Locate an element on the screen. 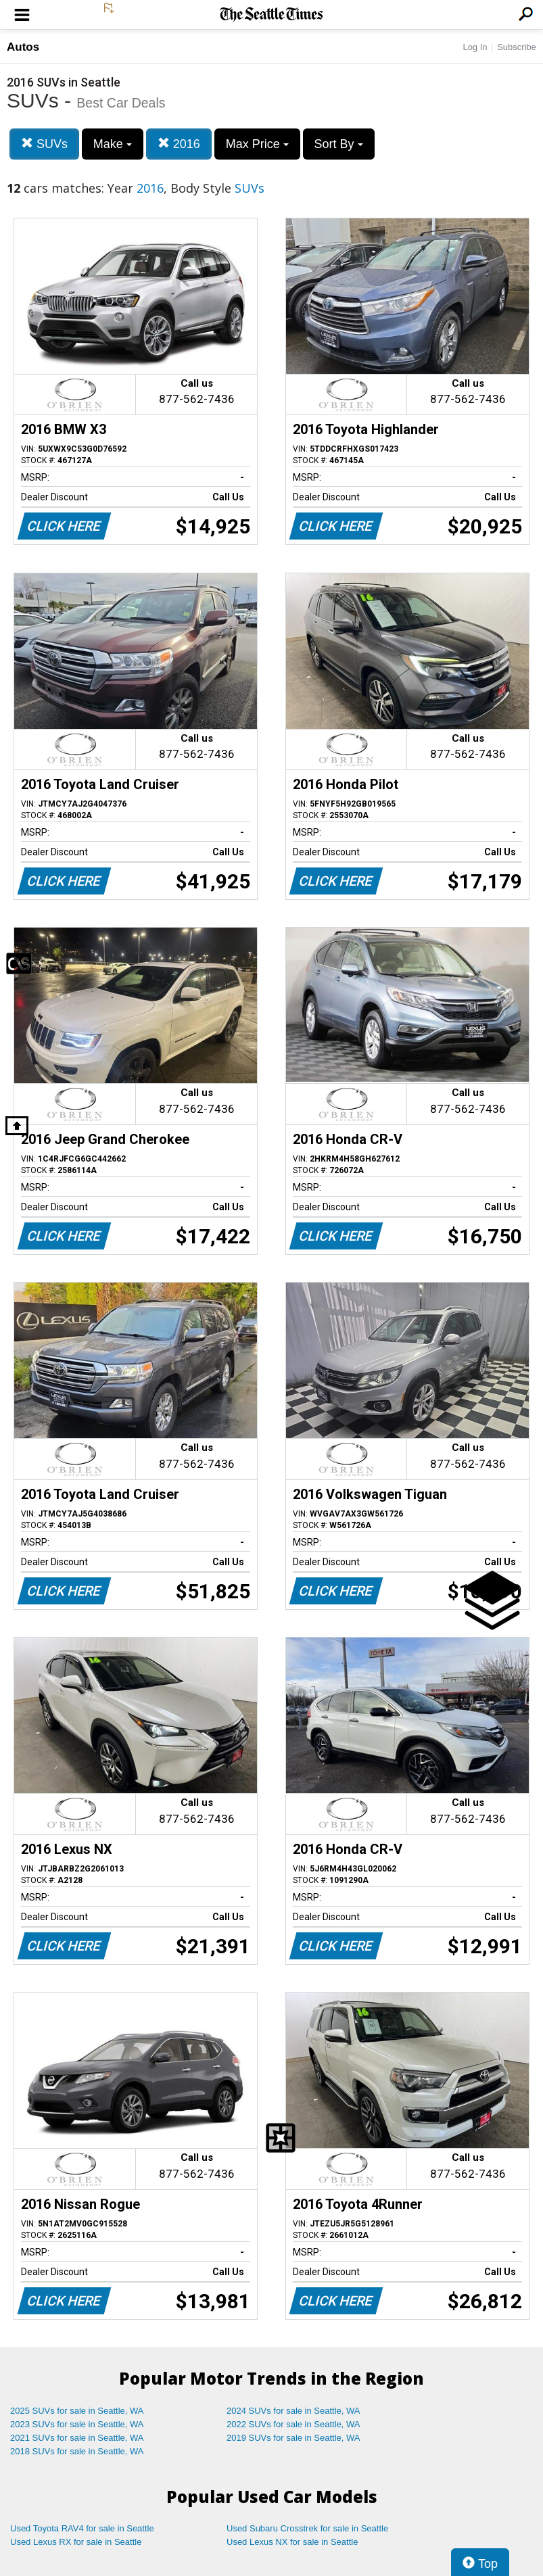 The image size is (543, 2576). view layers or stacked content is located at coordinates (492, 1600).